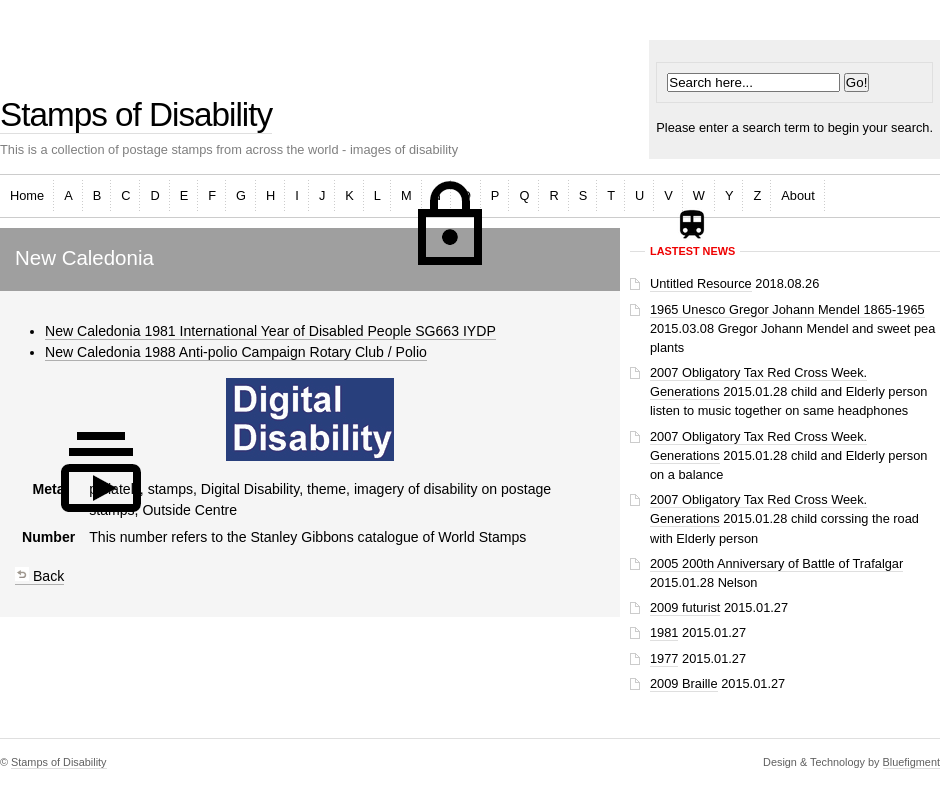 This screenshot has height=795, width=940. Describe the element at coordinates (692, 225) in the screenshot. I see `view train schedules or routes` at that location.